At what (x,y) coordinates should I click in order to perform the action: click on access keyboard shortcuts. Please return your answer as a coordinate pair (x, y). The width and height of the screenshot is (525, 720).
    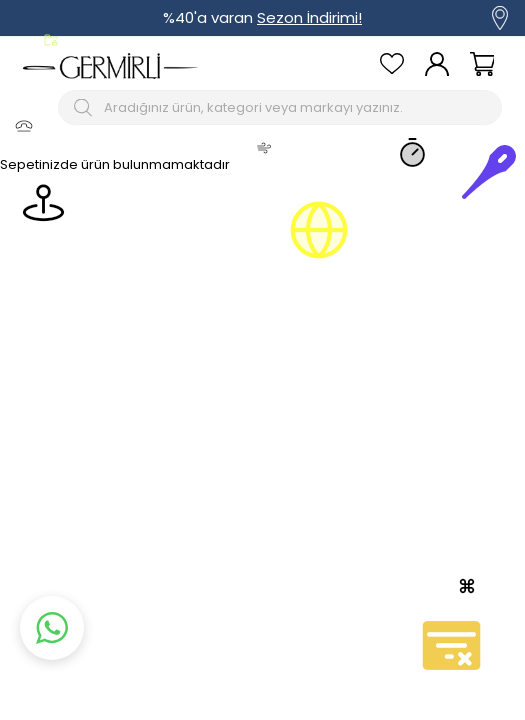
    Looking at the image, I should click on (467, 586).